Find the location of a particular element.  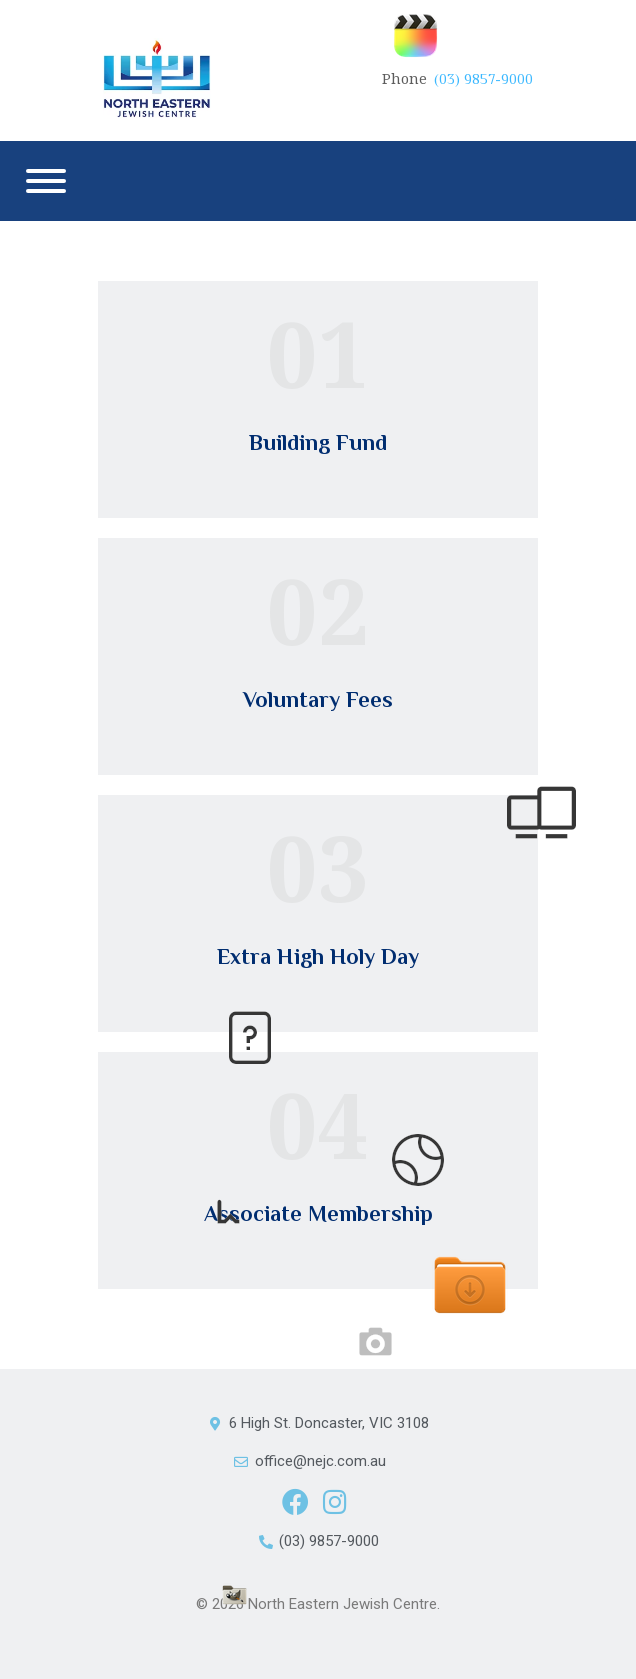

access your downloads folder is located at coordinates (470, 1285).